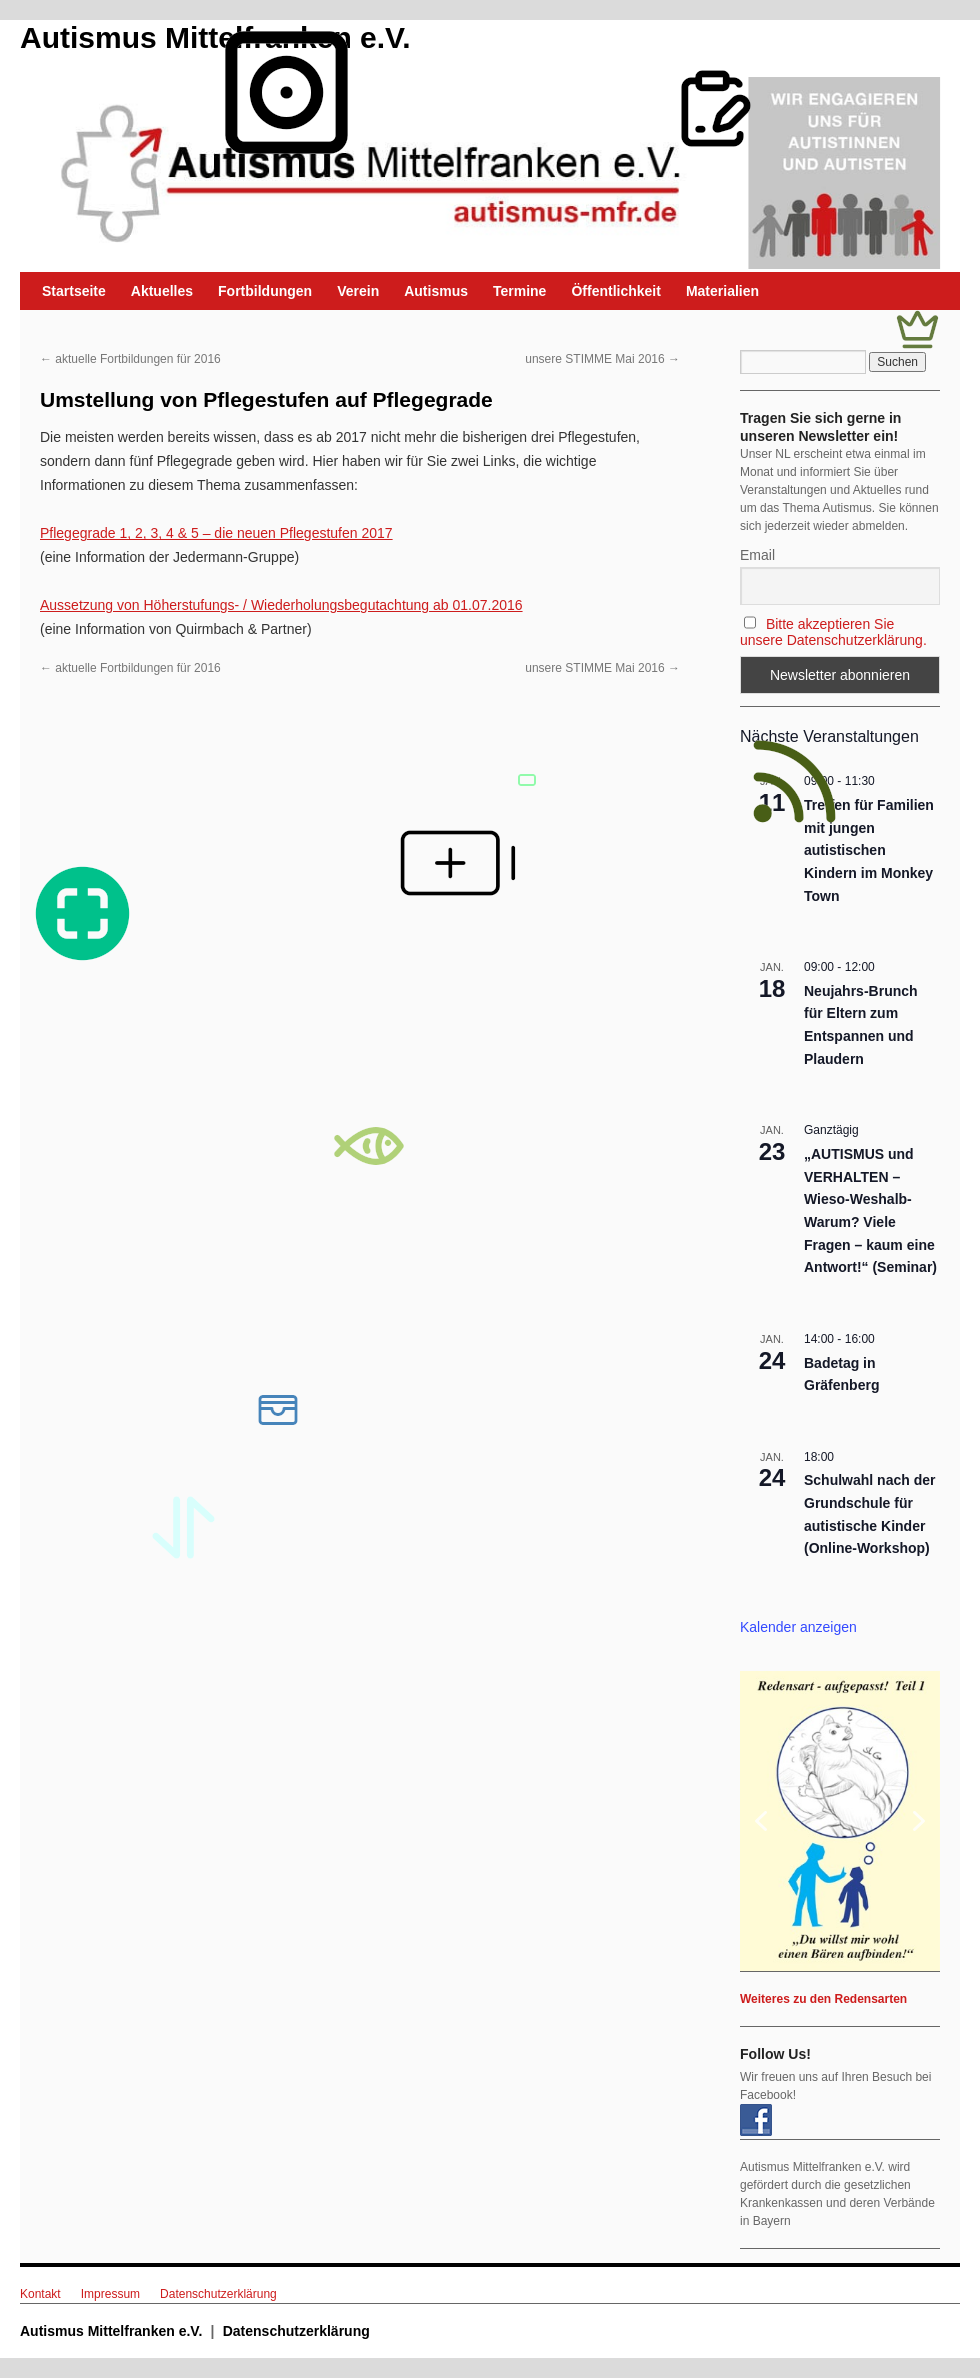  I want to click on add or extend battery life, so click(456, 863).